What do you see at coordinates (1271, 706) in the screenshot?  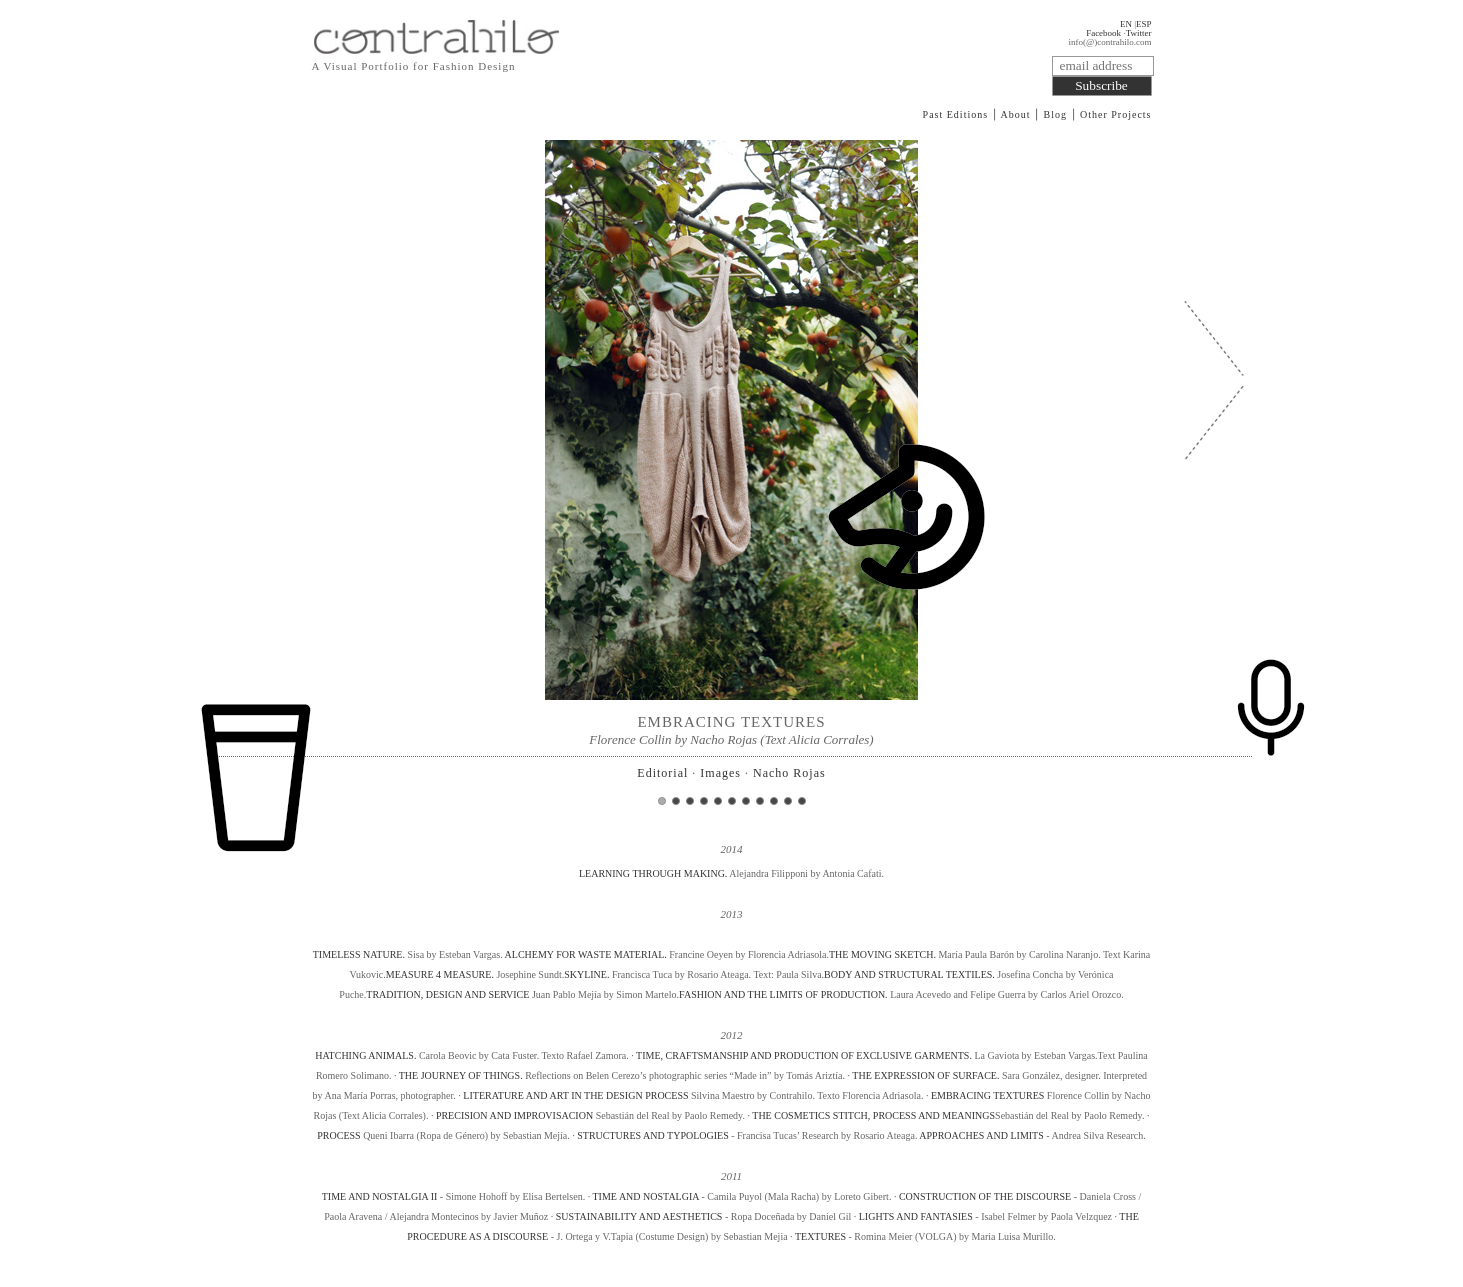 I see `tap to start voice recording` at bounding box center [1271, 706].